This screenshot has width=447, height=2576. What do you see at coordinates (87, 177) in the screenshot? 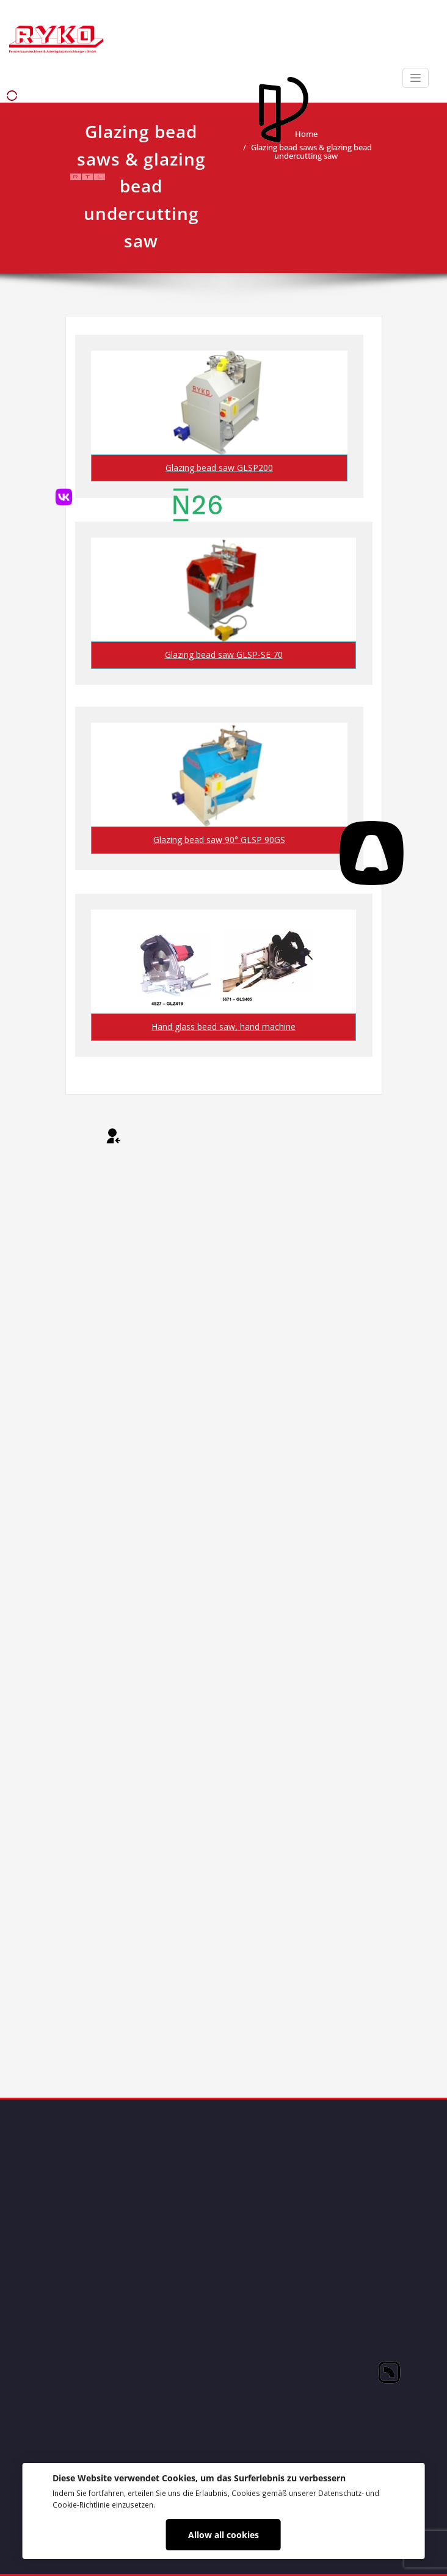
I see `RTL media company logo` at bounding box center [87, 177].